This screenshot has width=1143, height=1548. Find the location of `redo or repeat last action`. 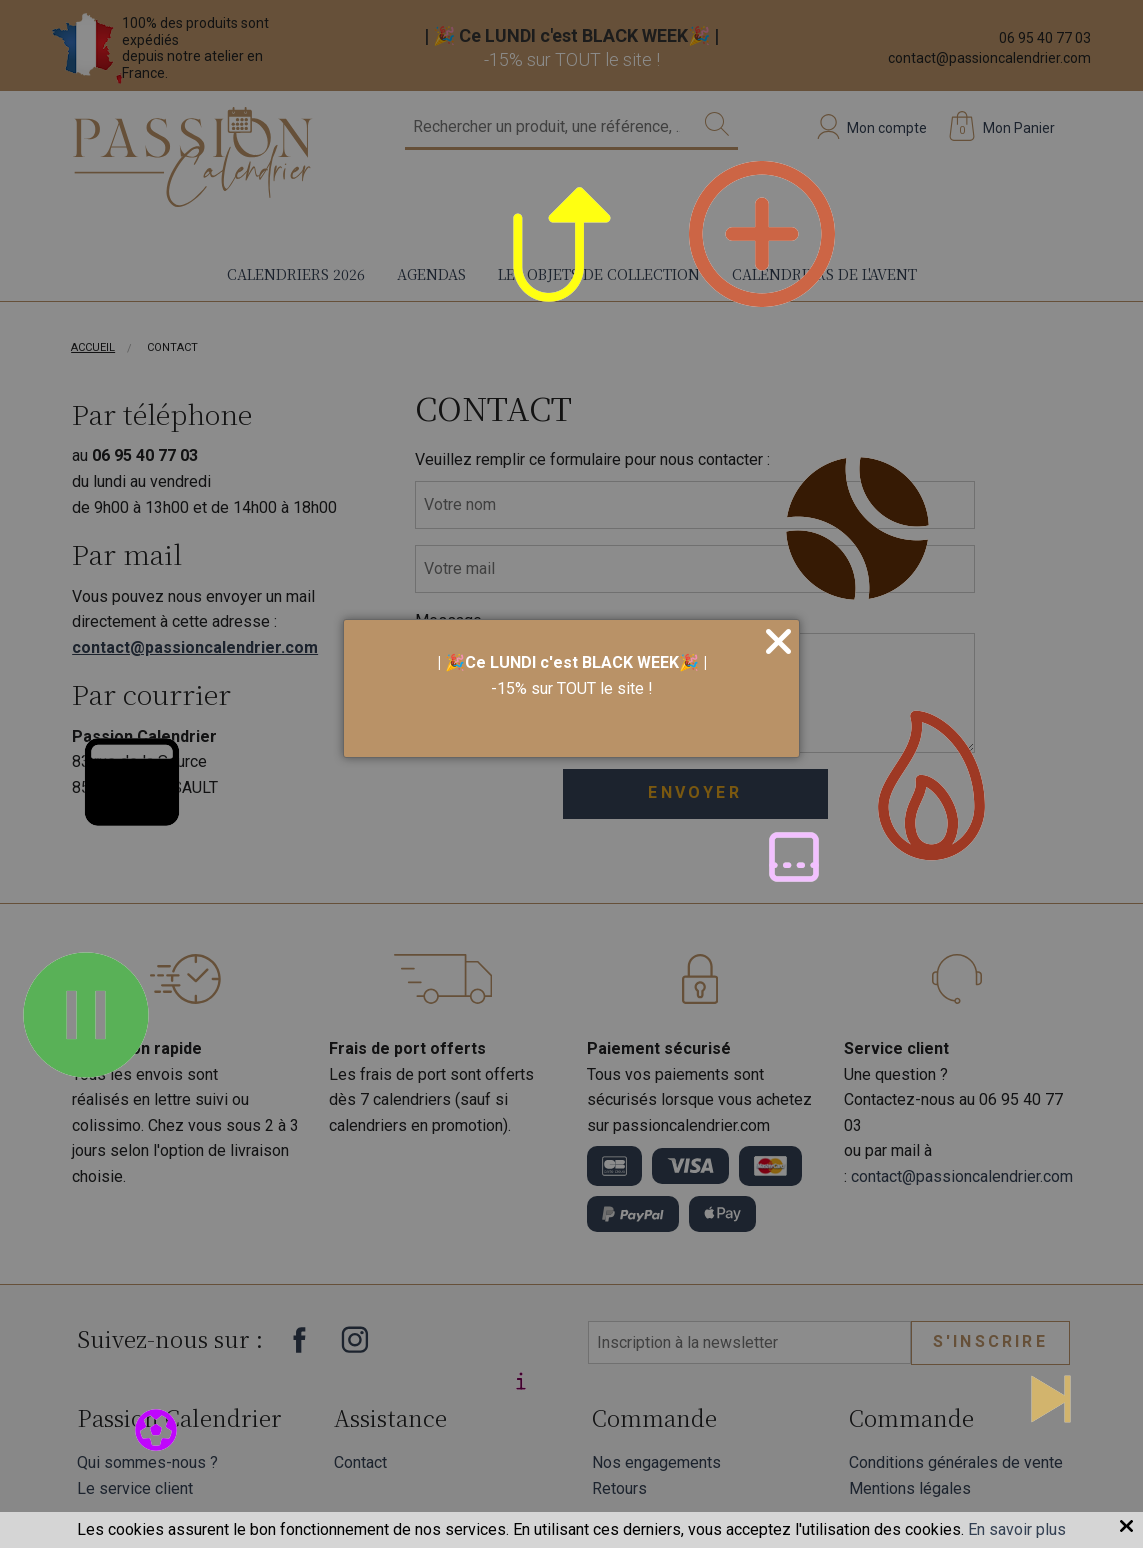

redo or repeat last action is located at coordinates (557, 244).